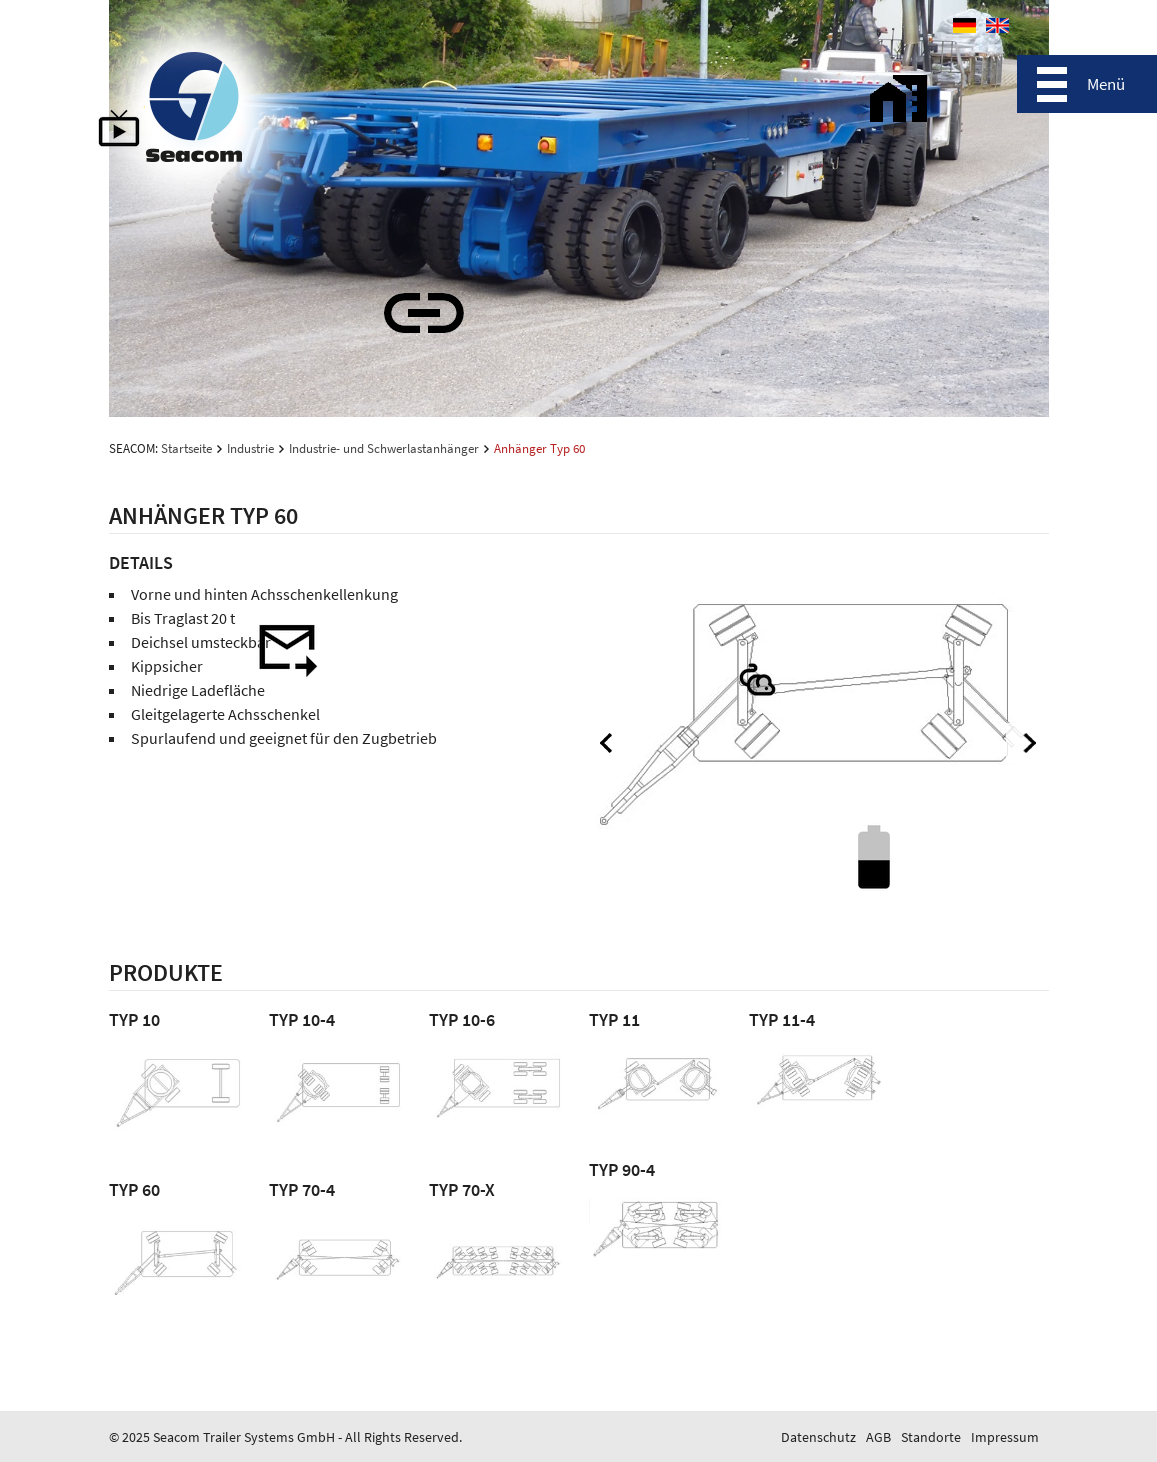 The image size is (1157, 1462). Describe the element at coordinates (757, 679) in the screenshot. I see `request pest control services for rodents` at that location.